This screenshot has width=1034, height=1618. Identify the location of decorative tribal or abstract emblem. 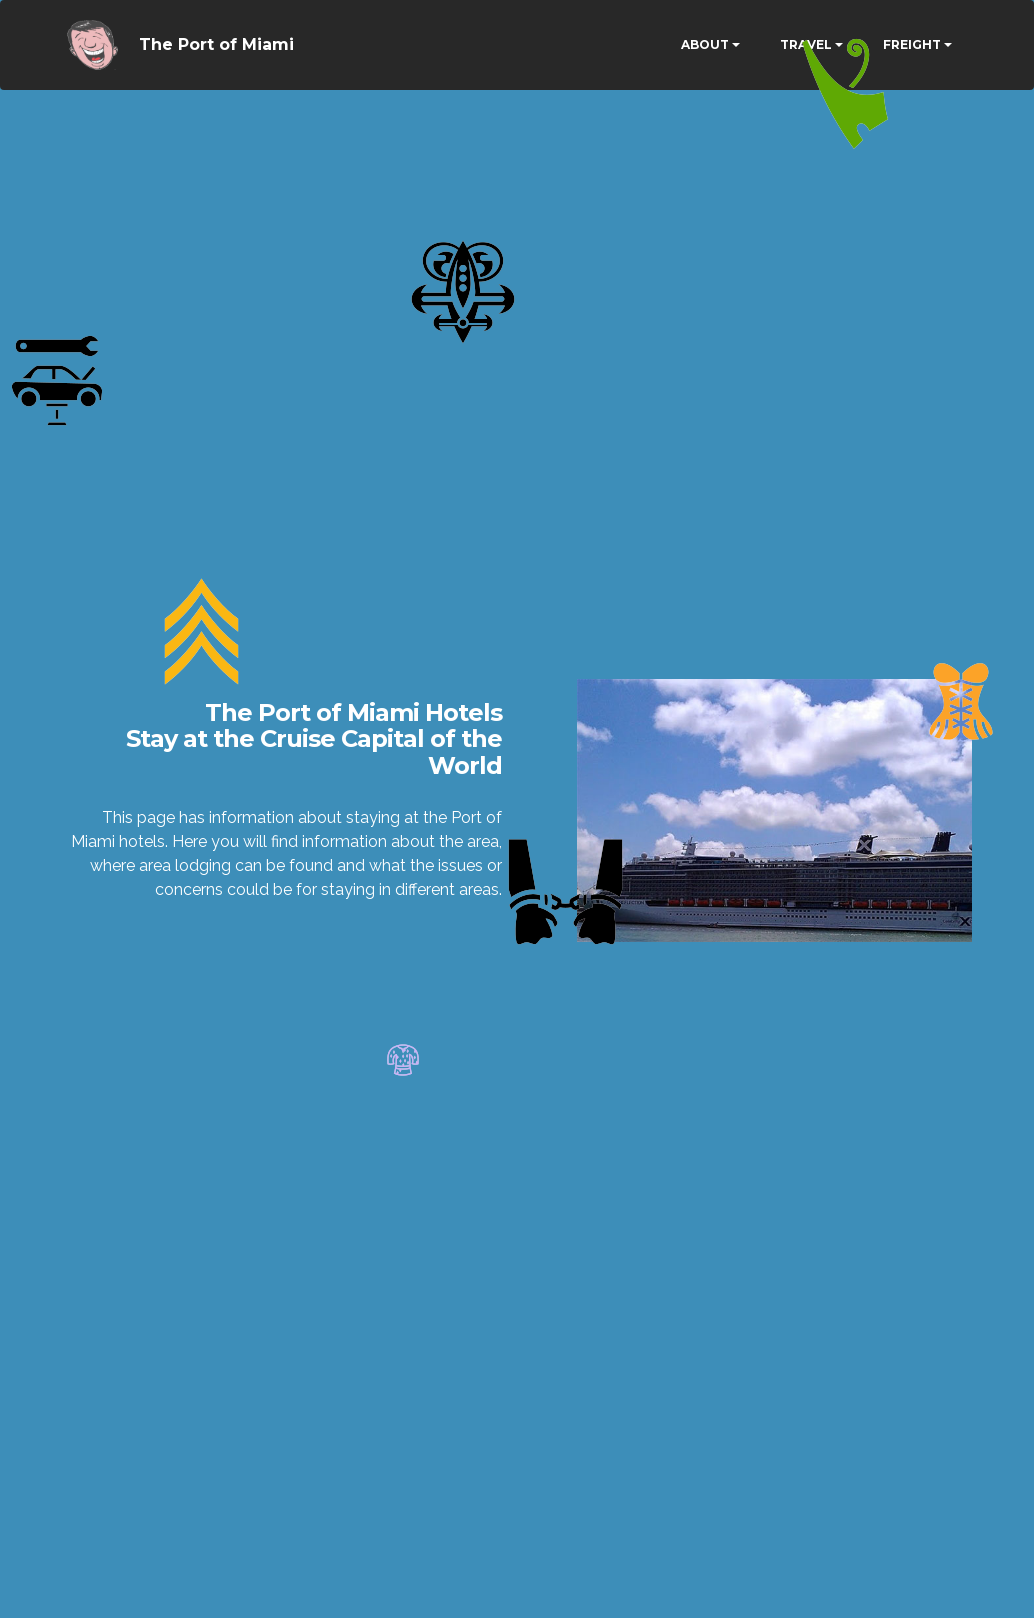
(463, 292).